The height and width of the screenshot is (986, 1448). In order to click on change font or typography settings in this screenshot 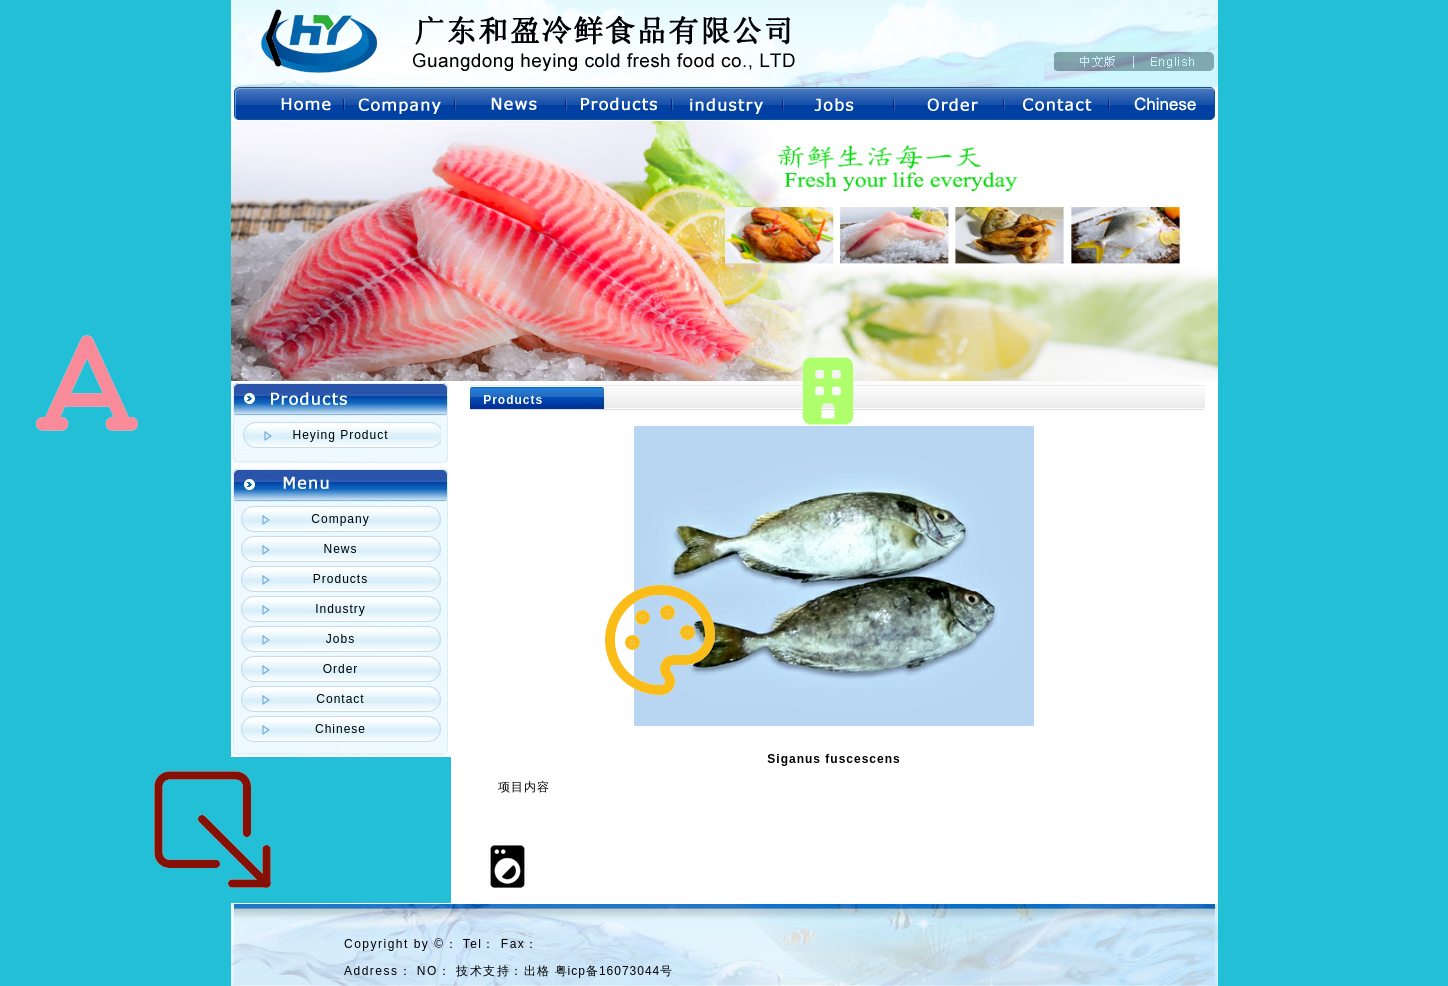, I will do `click(87, 383)`.